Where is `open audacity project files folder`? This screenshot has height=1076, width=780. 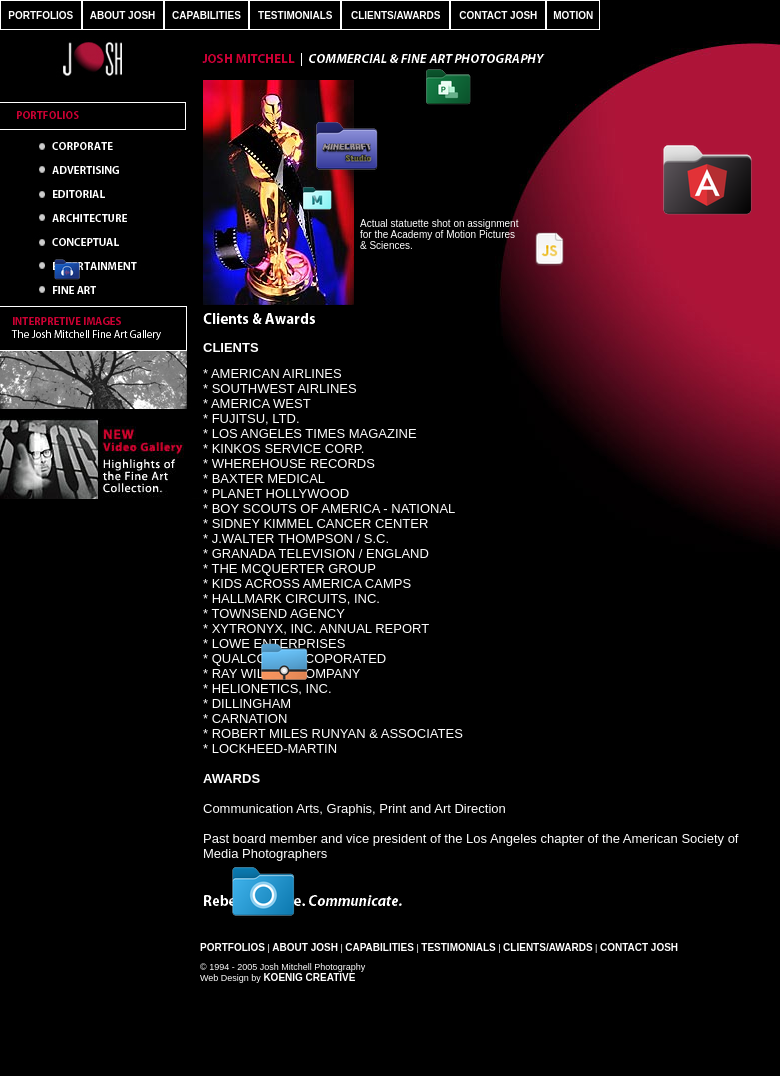
open audacity project files folder is located at coordinates (67, 270).